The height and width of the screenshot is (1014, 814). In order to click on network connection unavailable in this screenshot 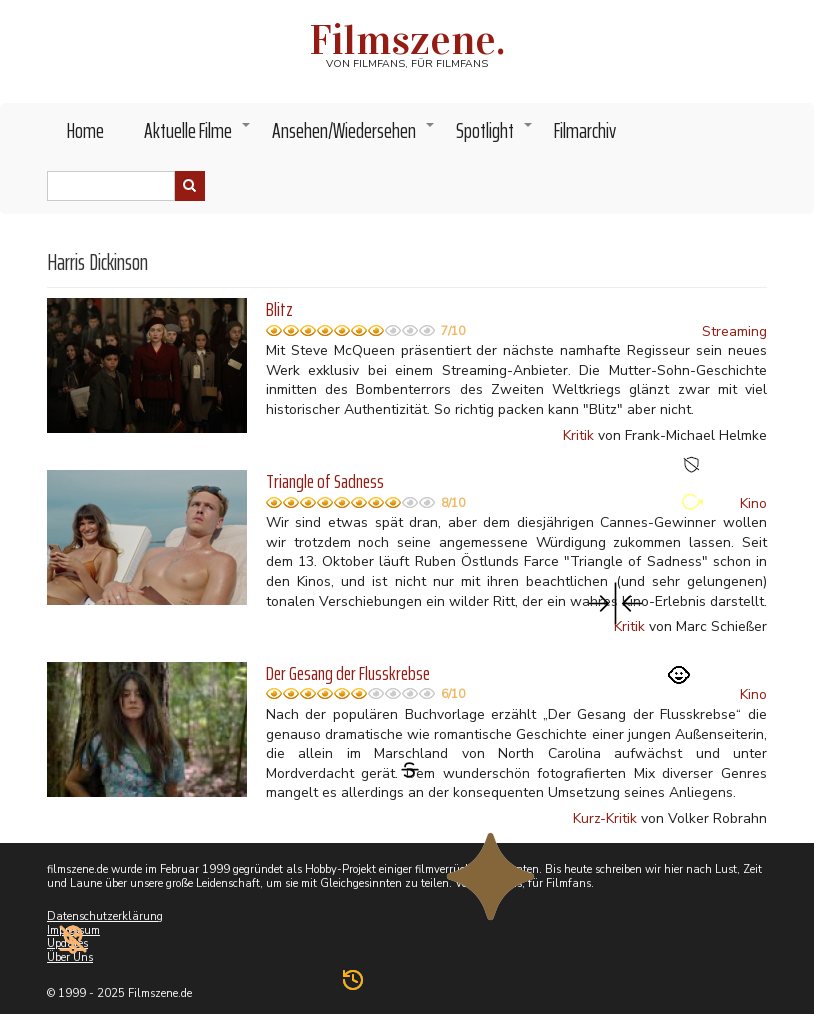, I will do `click(73, 939)`.